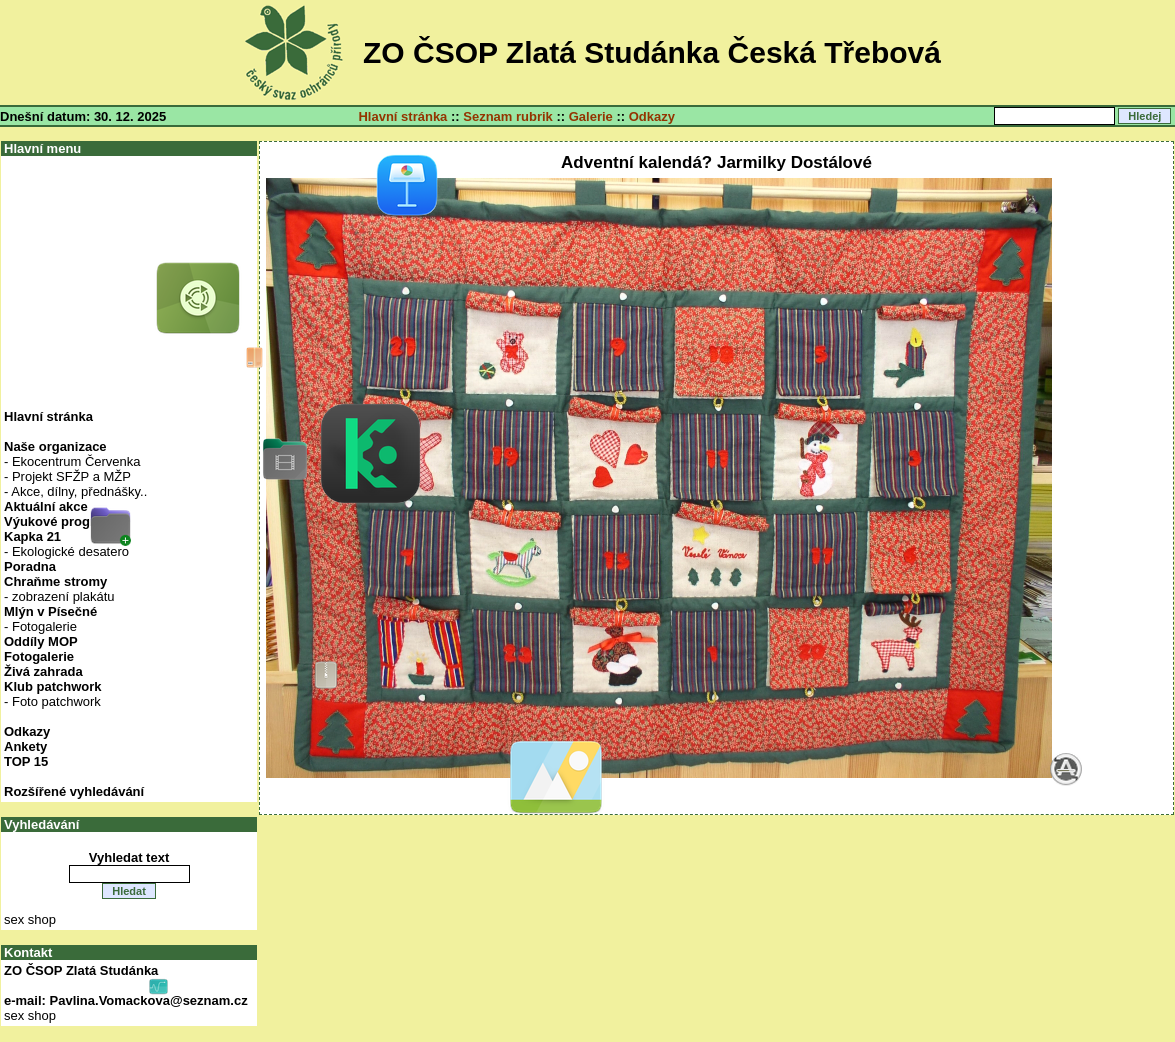 The image size is (1175, 1042). I want to click on check for available software updates, so click(1066, 769).